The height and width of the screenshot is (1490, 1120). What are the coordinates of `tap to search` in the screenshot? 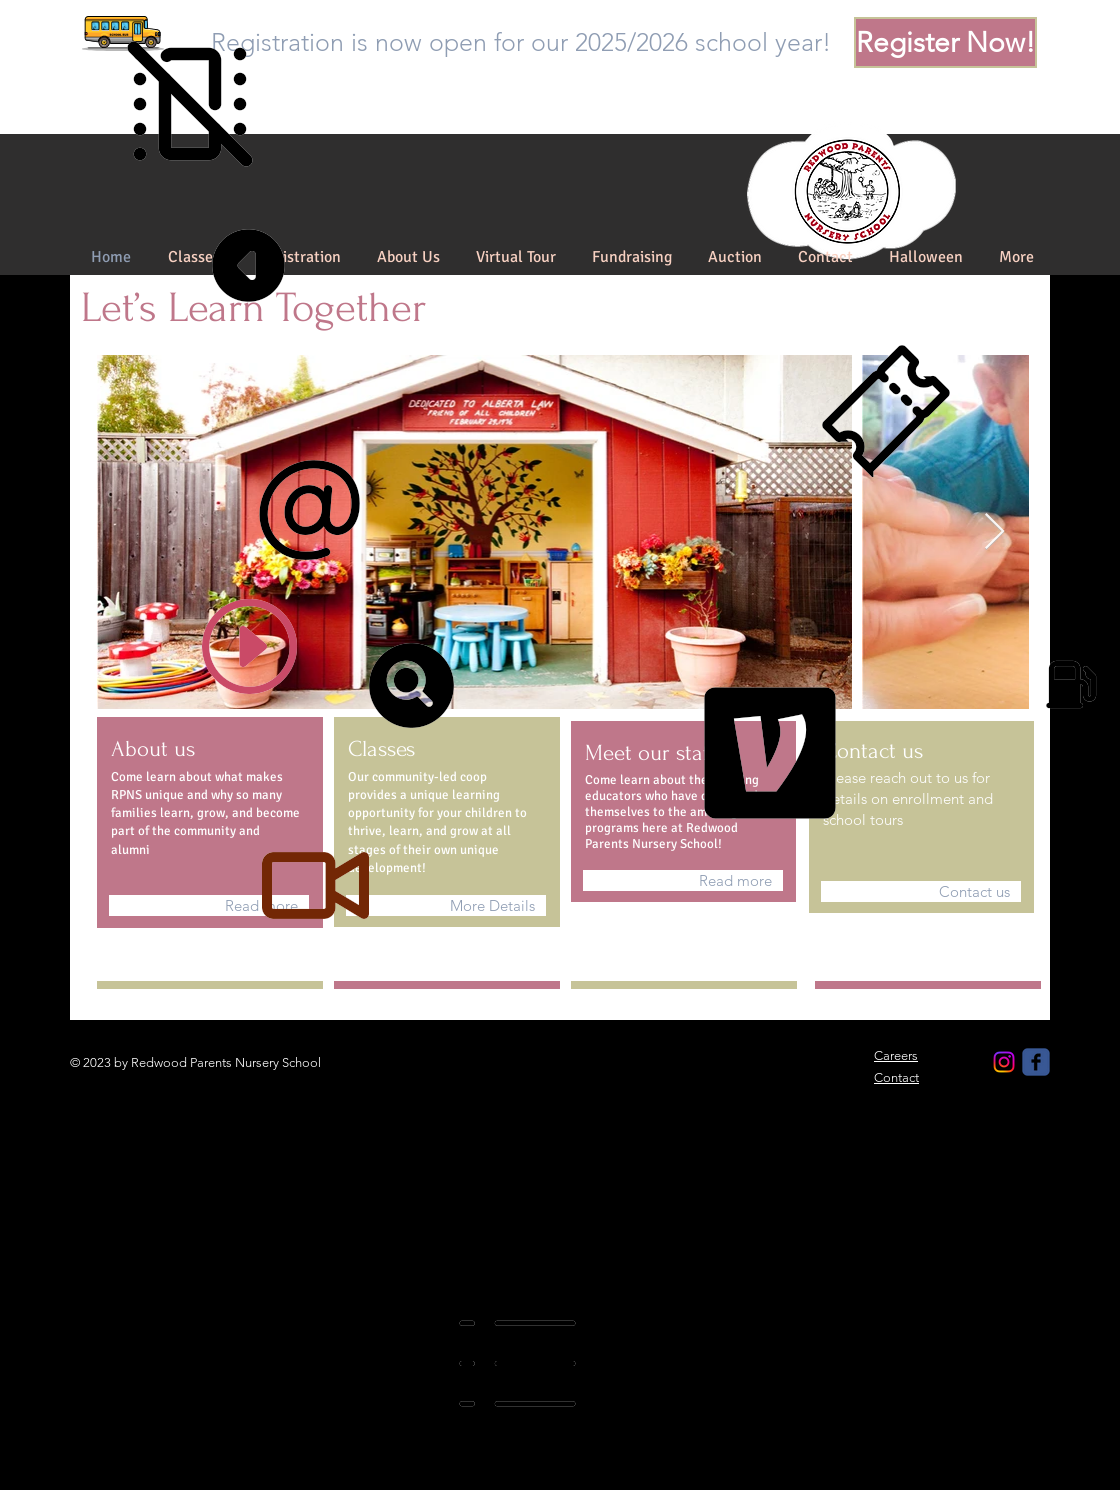 It's located at (411, 685).